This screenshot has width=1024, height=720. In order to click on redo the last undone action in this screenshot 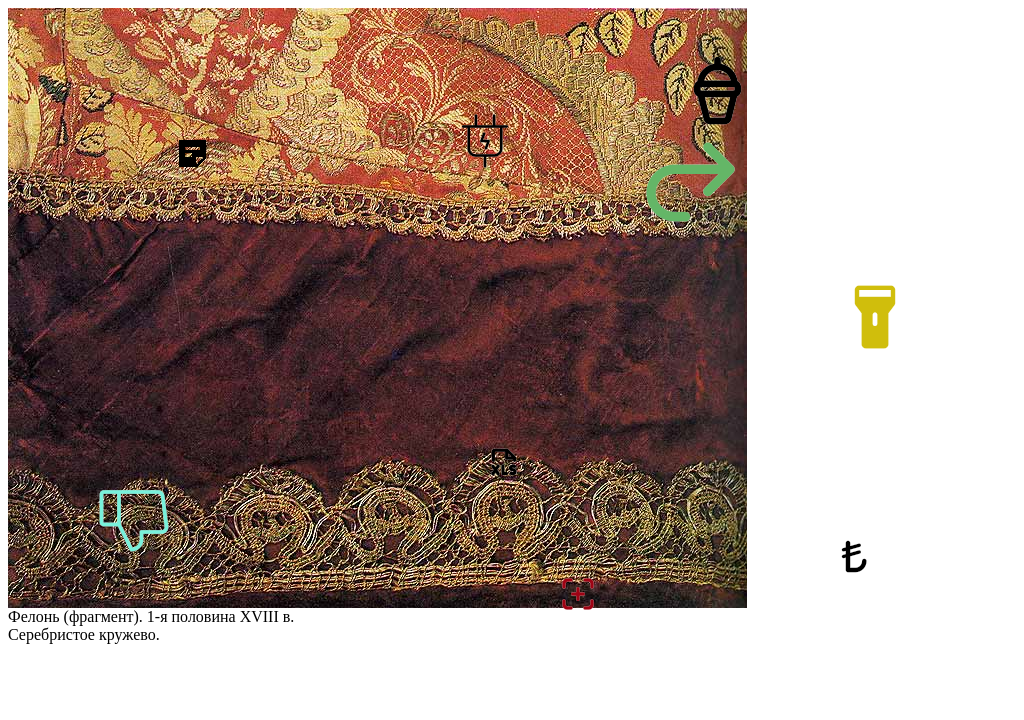, I will do `click(690, 183)`.